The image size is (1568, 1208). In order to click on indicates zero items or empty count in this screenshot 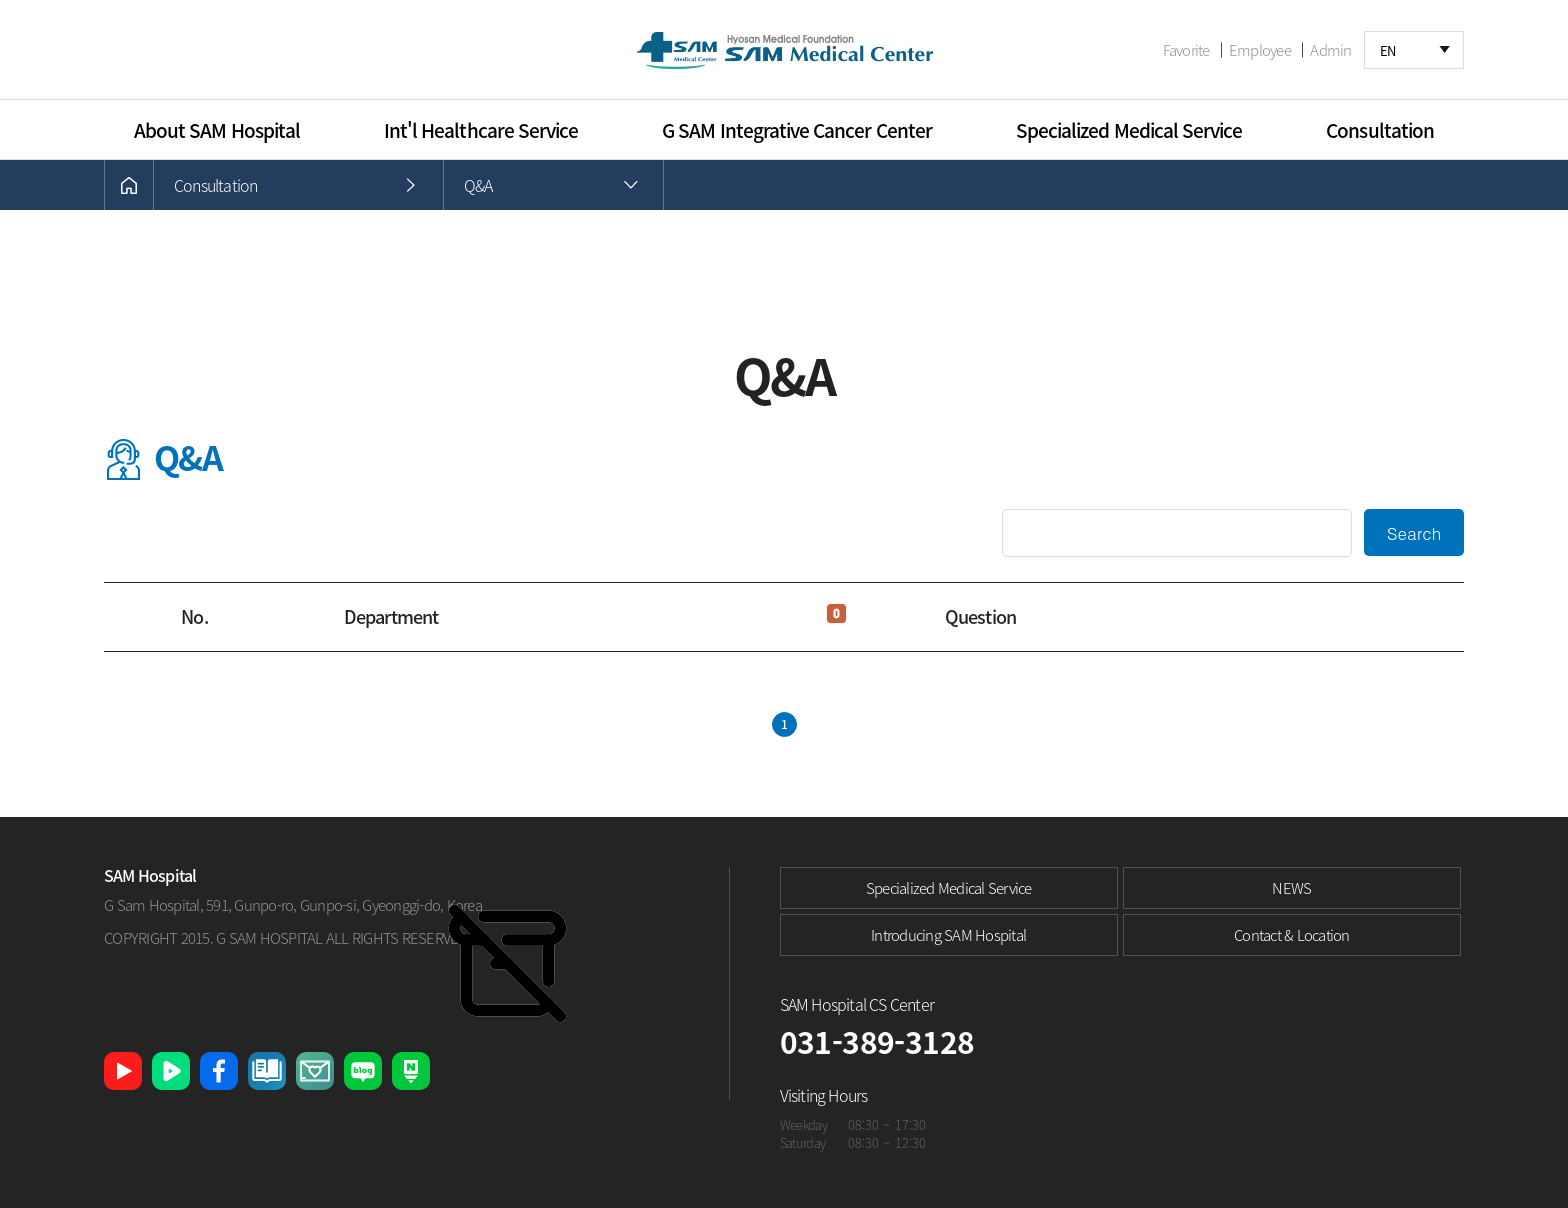, I will do `click(836, 613)`.